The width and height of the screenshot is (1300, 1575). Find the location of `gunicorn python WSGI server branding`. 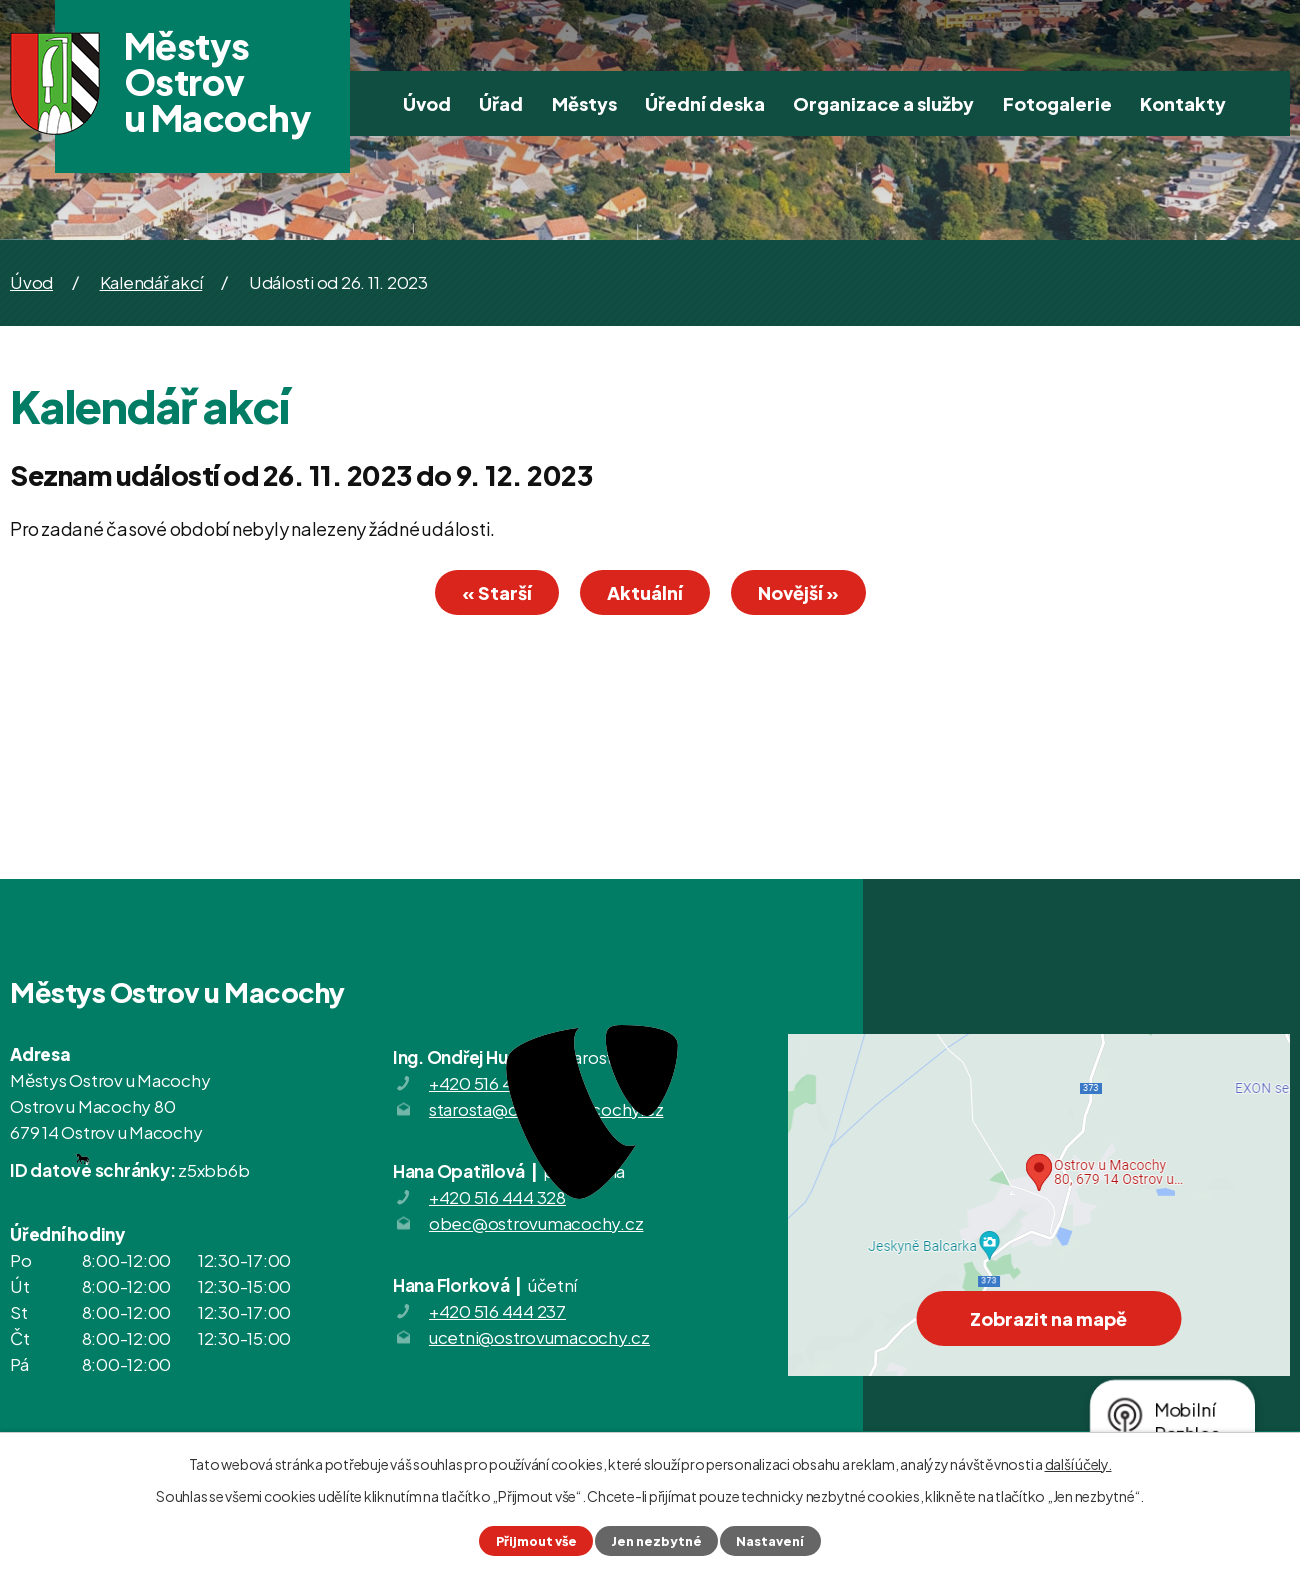

gunicorn python WSGI server branding is located at coordinates (82, 1159).